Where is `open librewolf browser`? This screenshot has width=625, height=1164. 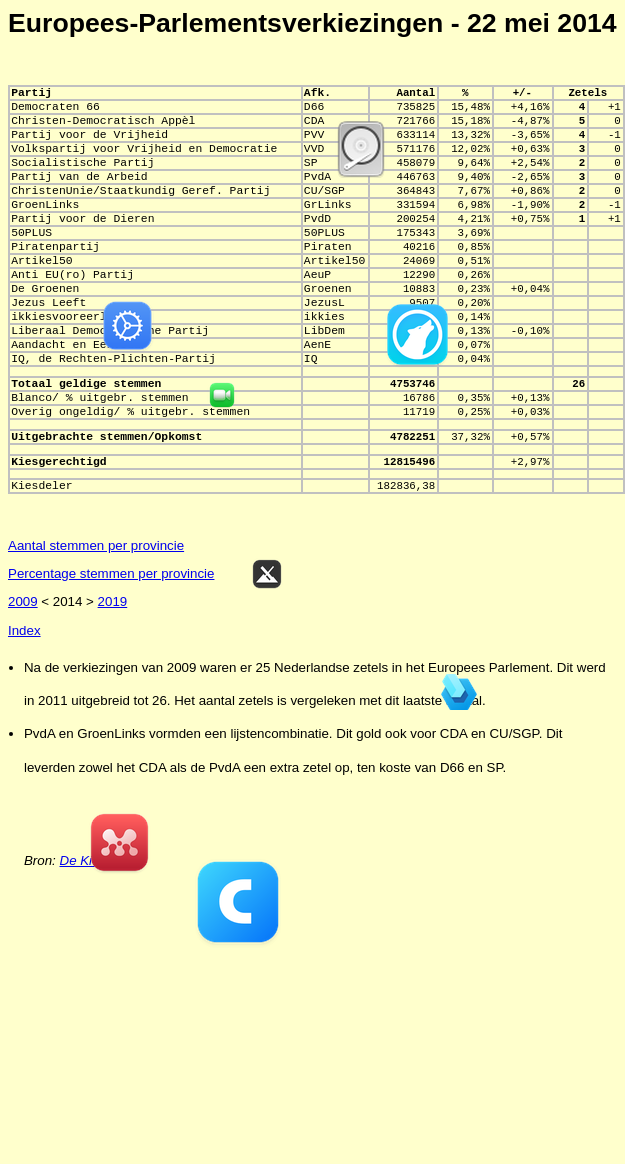 open librewolf browser is located at coordinates (417, 334).